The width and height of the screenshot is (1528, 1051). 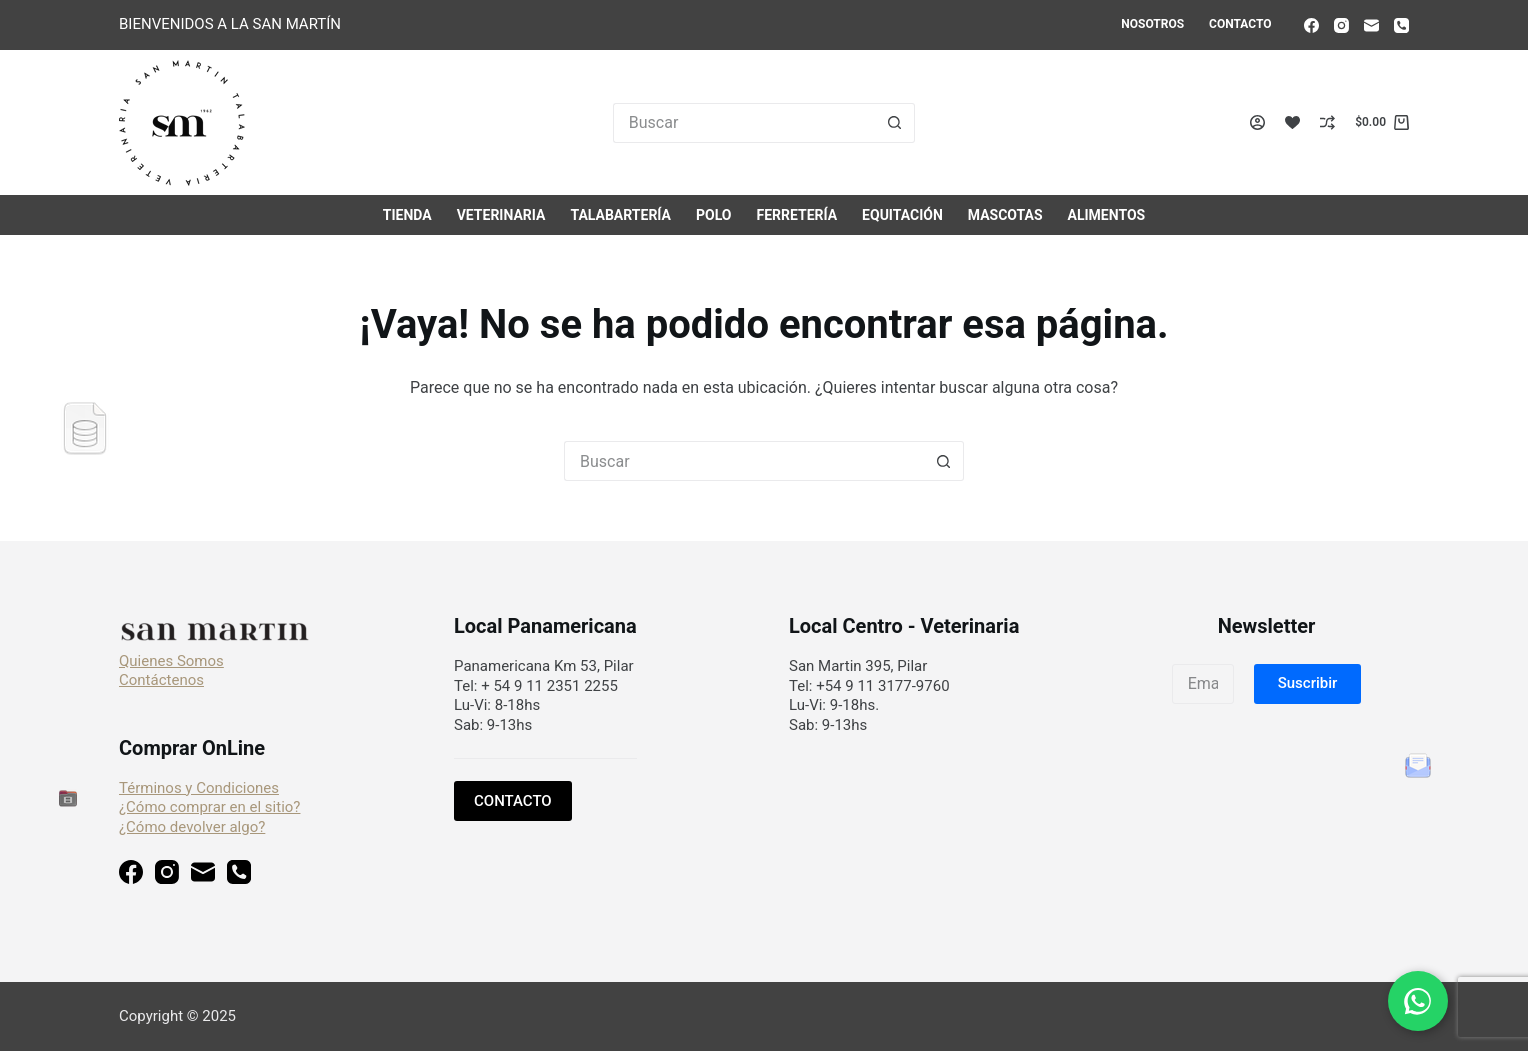 What do you see at coordinates (1418, 766) in the screenshot?
I see `mark email as read` at bounding box center [1418, 766].